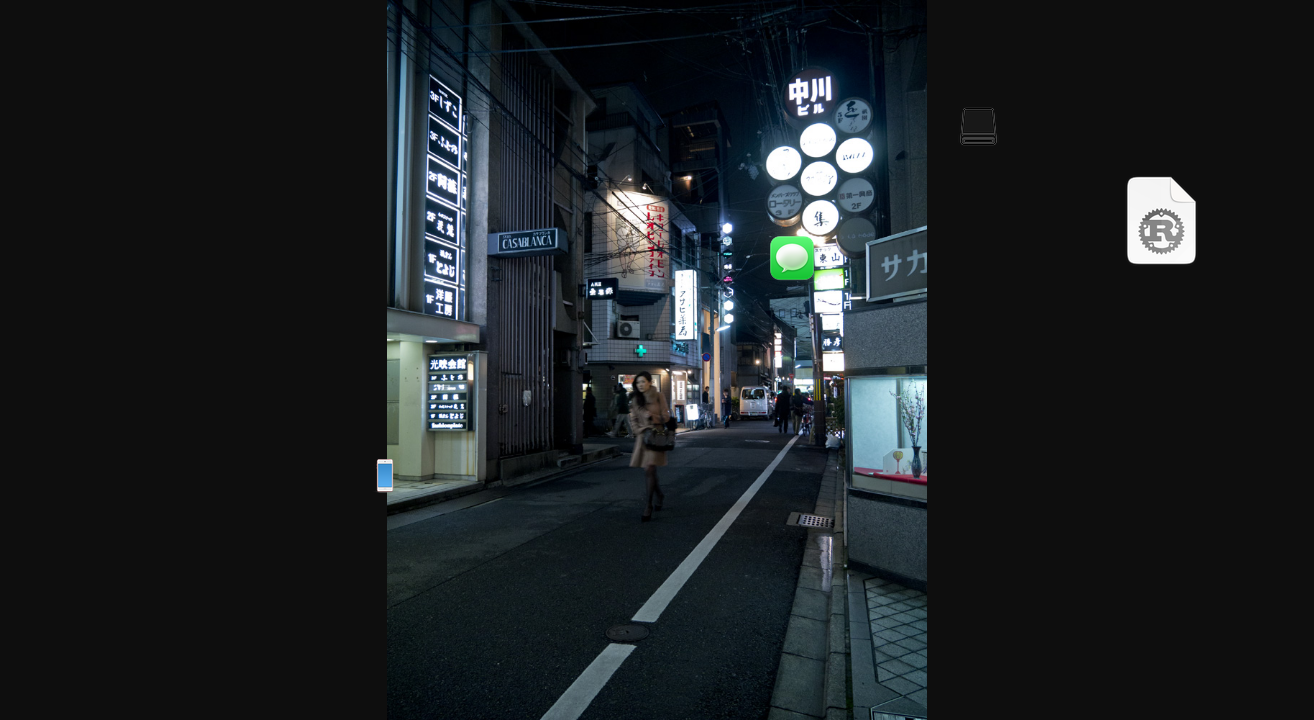  I want to click on iPod touch device connected to this computer, so click(385, 476).